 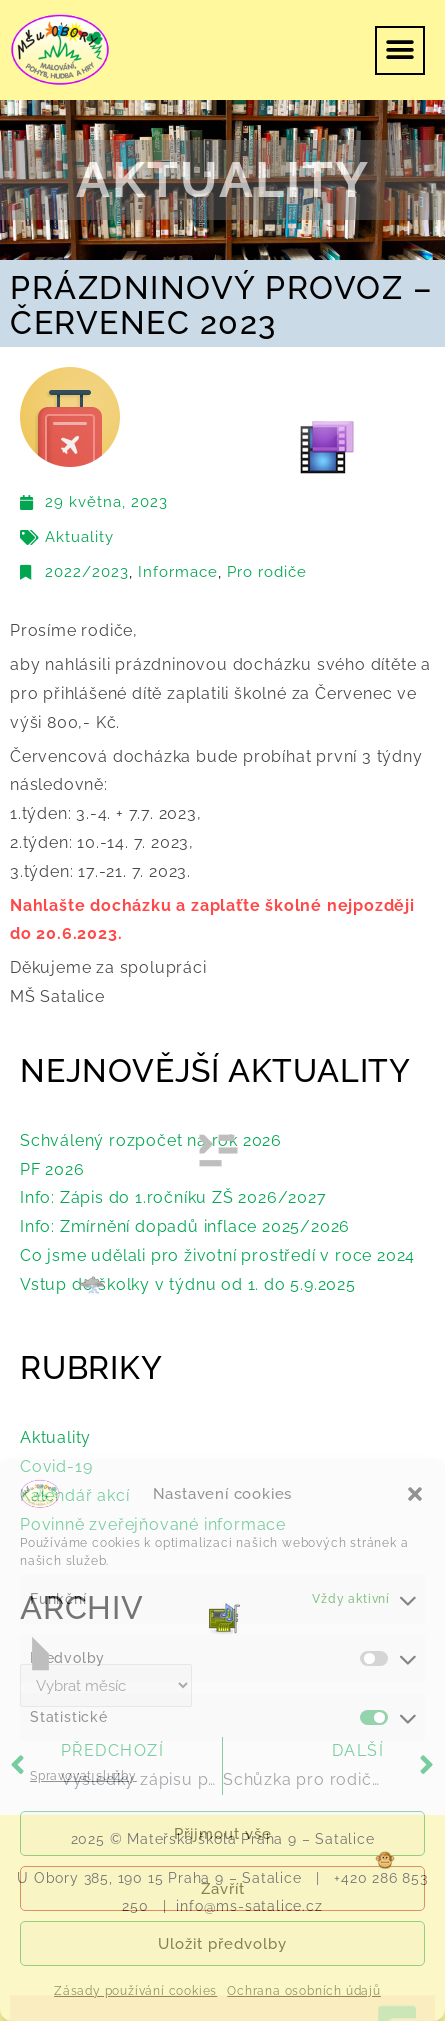 I want to click on move selection cursor to end of text, so click(x=40, y=1653).